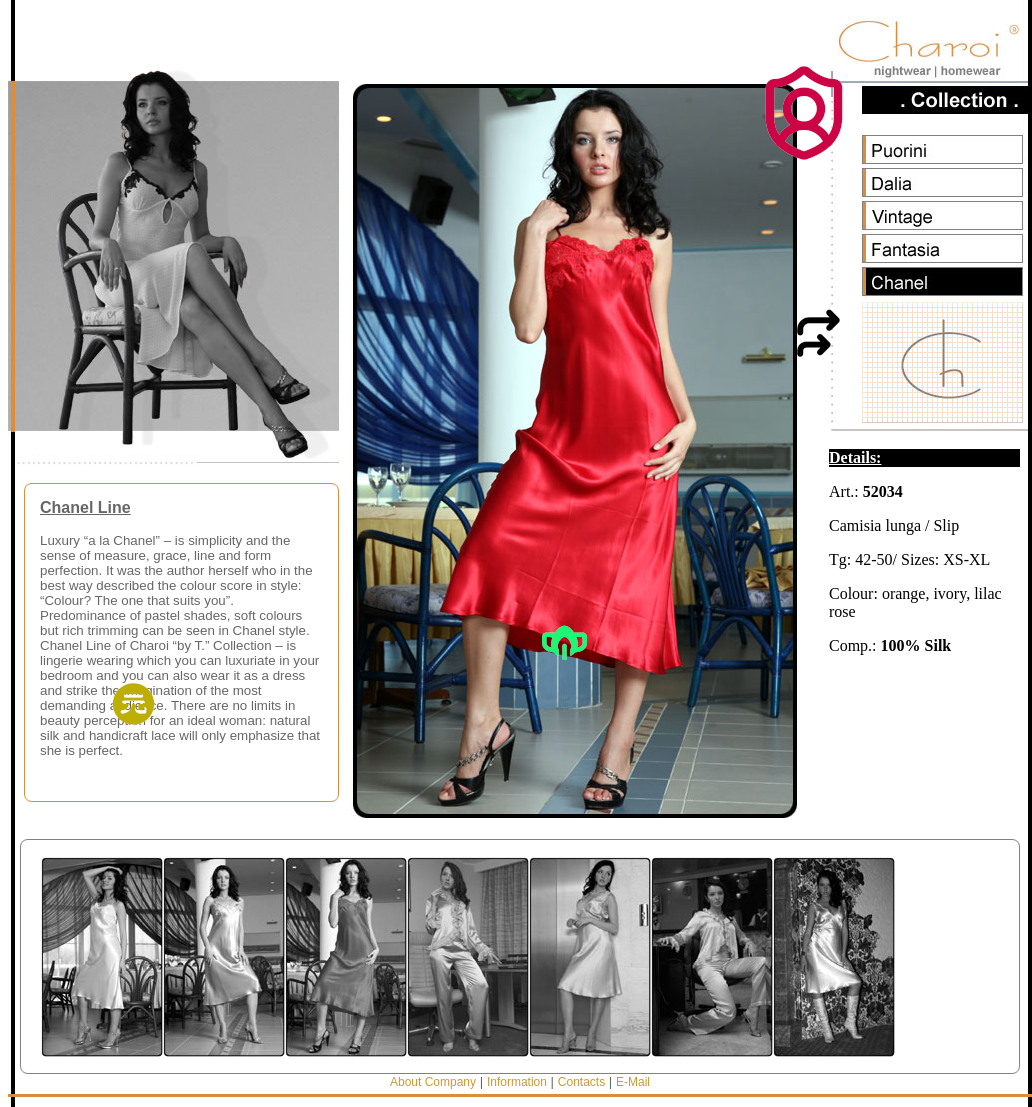  I want to click on indicates respiratory protection or ventilator equipment, so click(564, 641).